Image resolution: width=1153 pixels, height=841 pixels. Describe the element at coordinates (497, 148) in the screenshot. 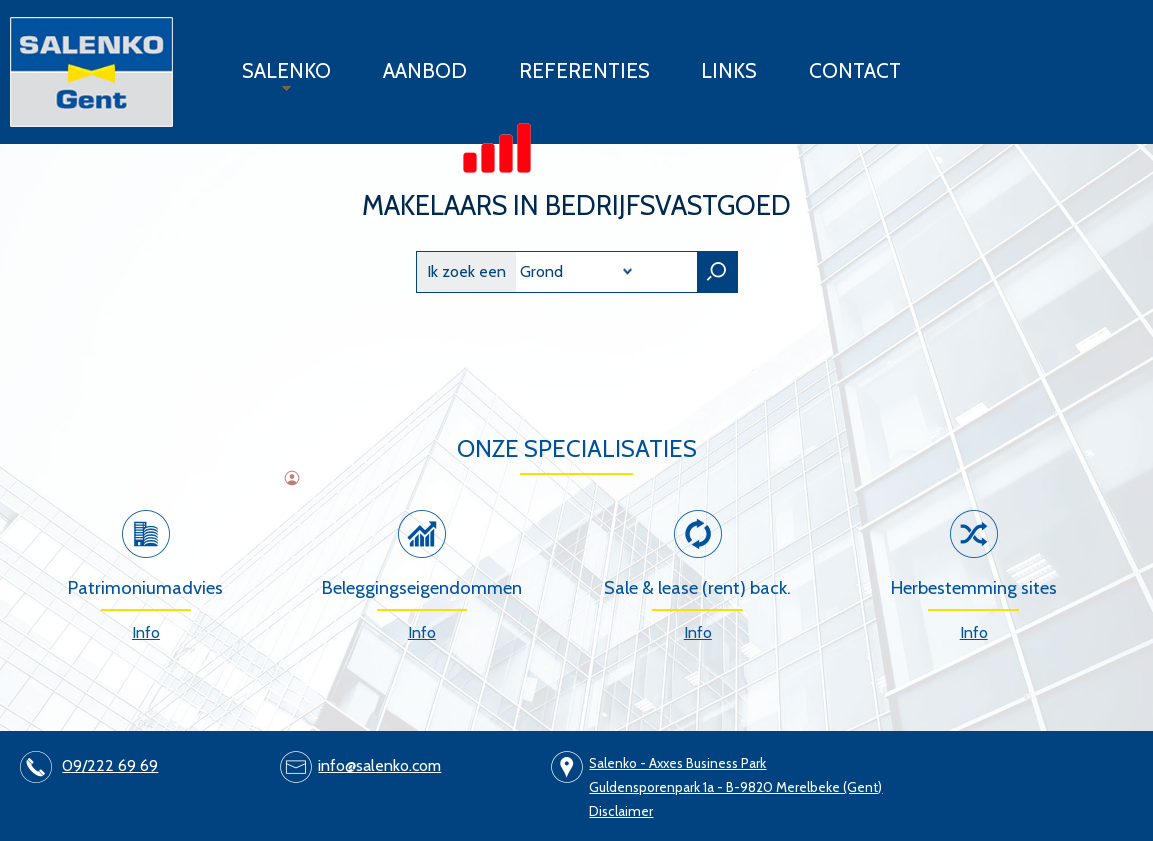

I see `indicates cellular signal strength` at that location.